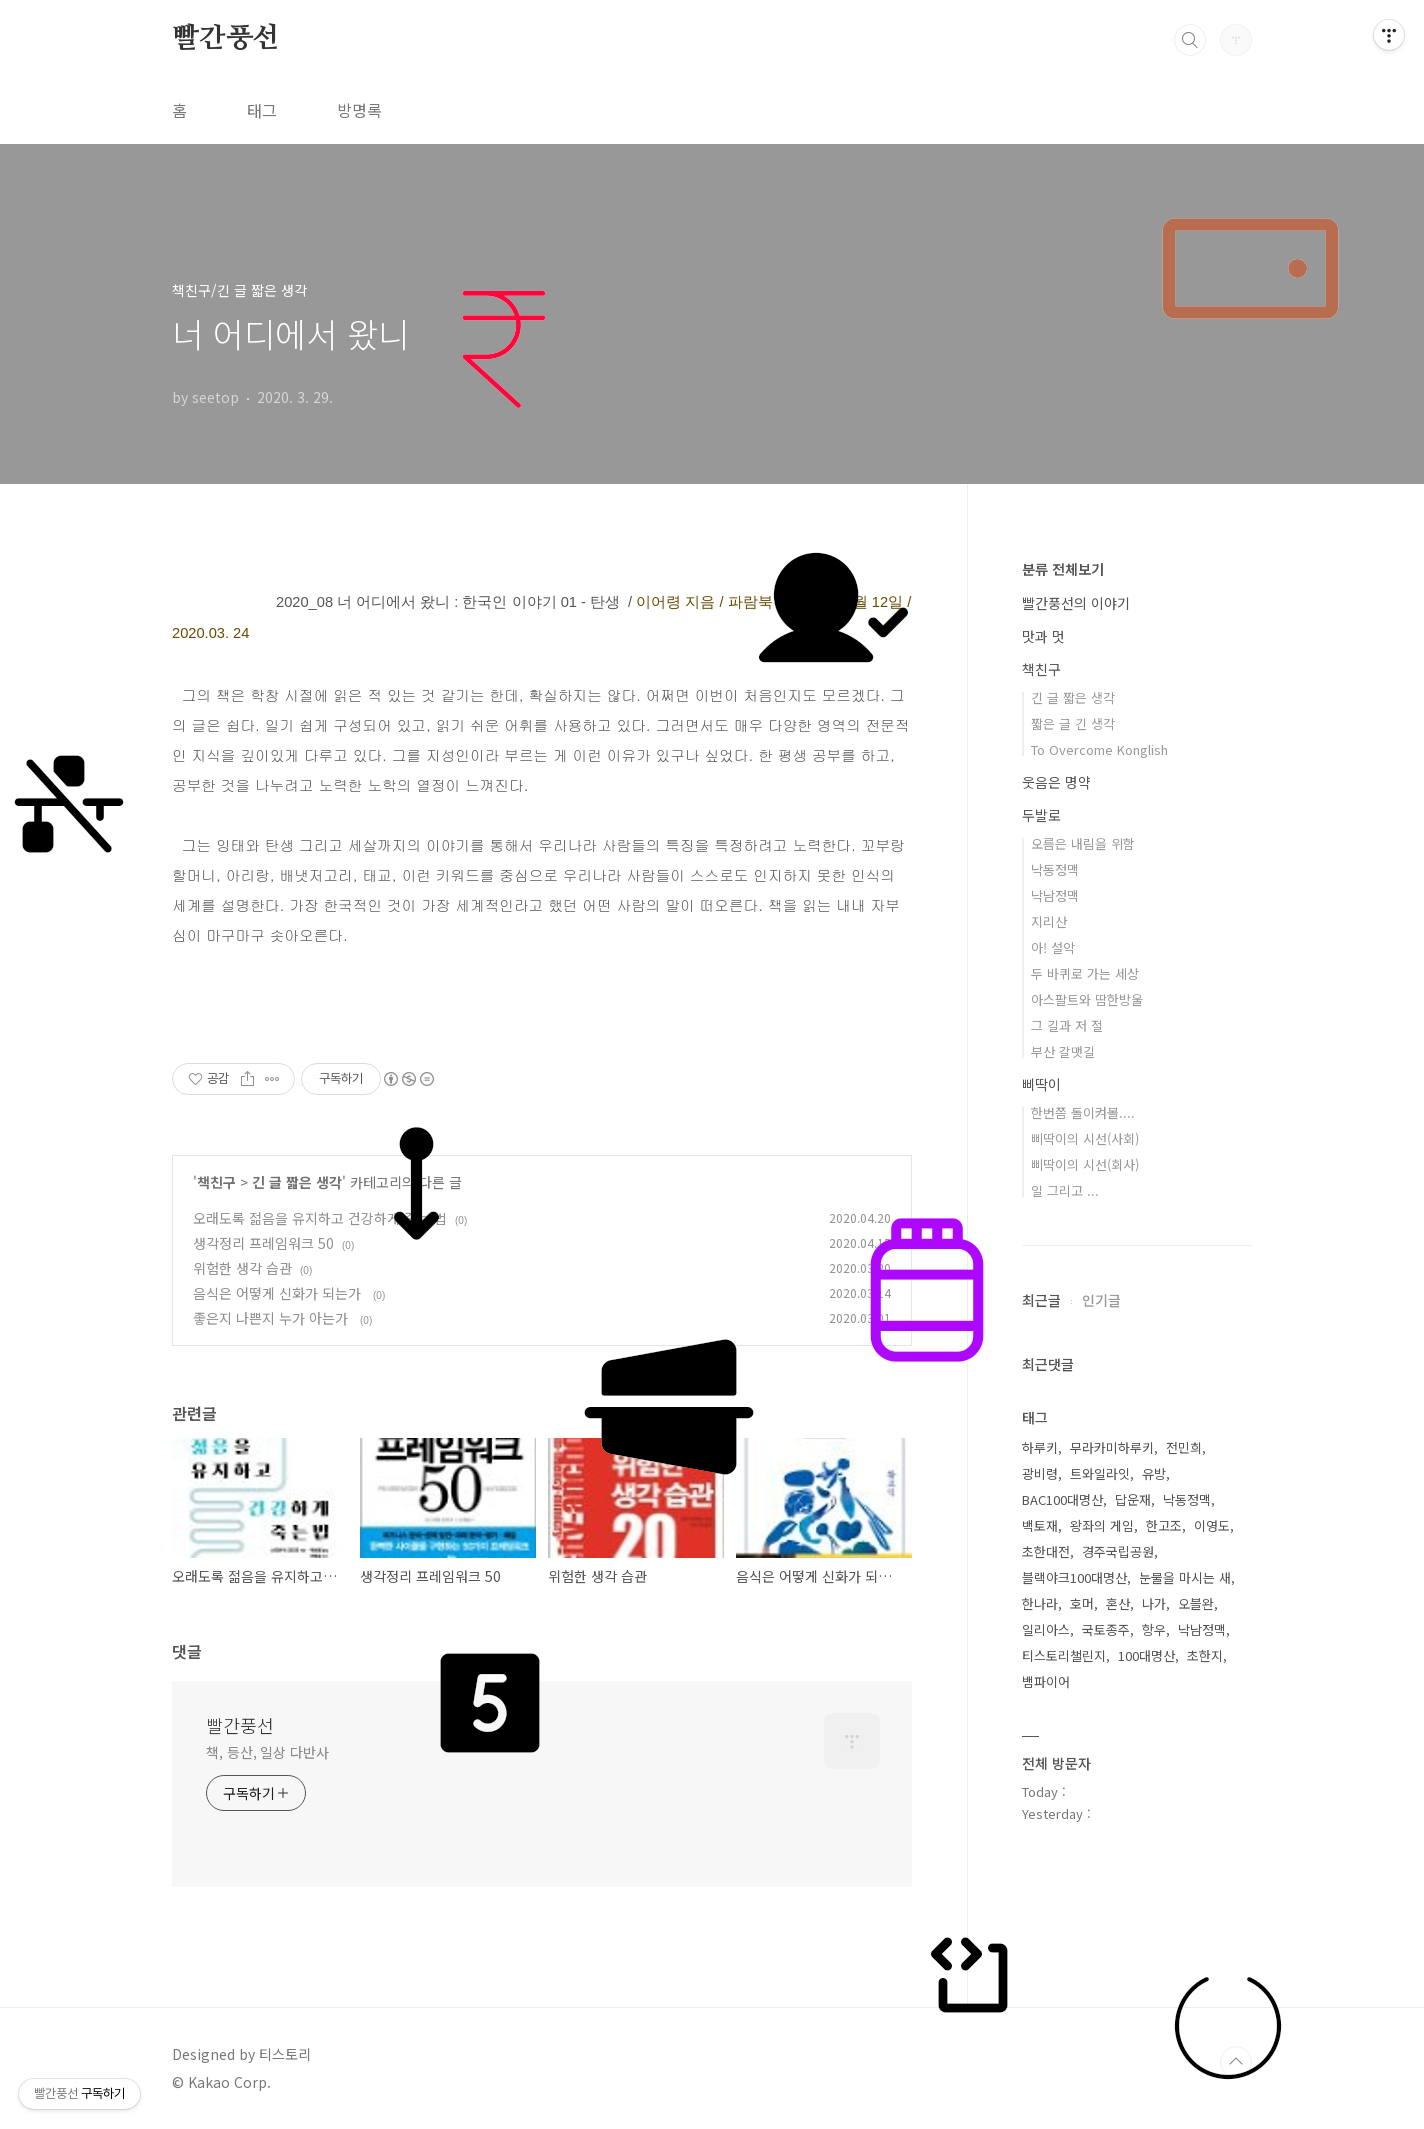 Image resolution: width=1424 pixels, height=2129 pixels. I want to click on indicates step 5 in a numbered sequence, so click(490, 1703).